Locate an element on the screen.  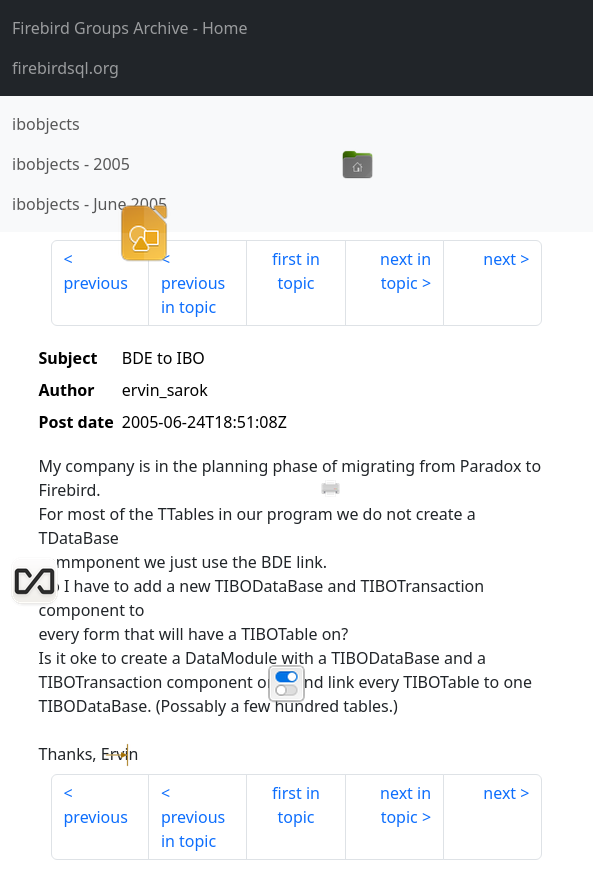
access your home folder is located at coordinates (357, 164).